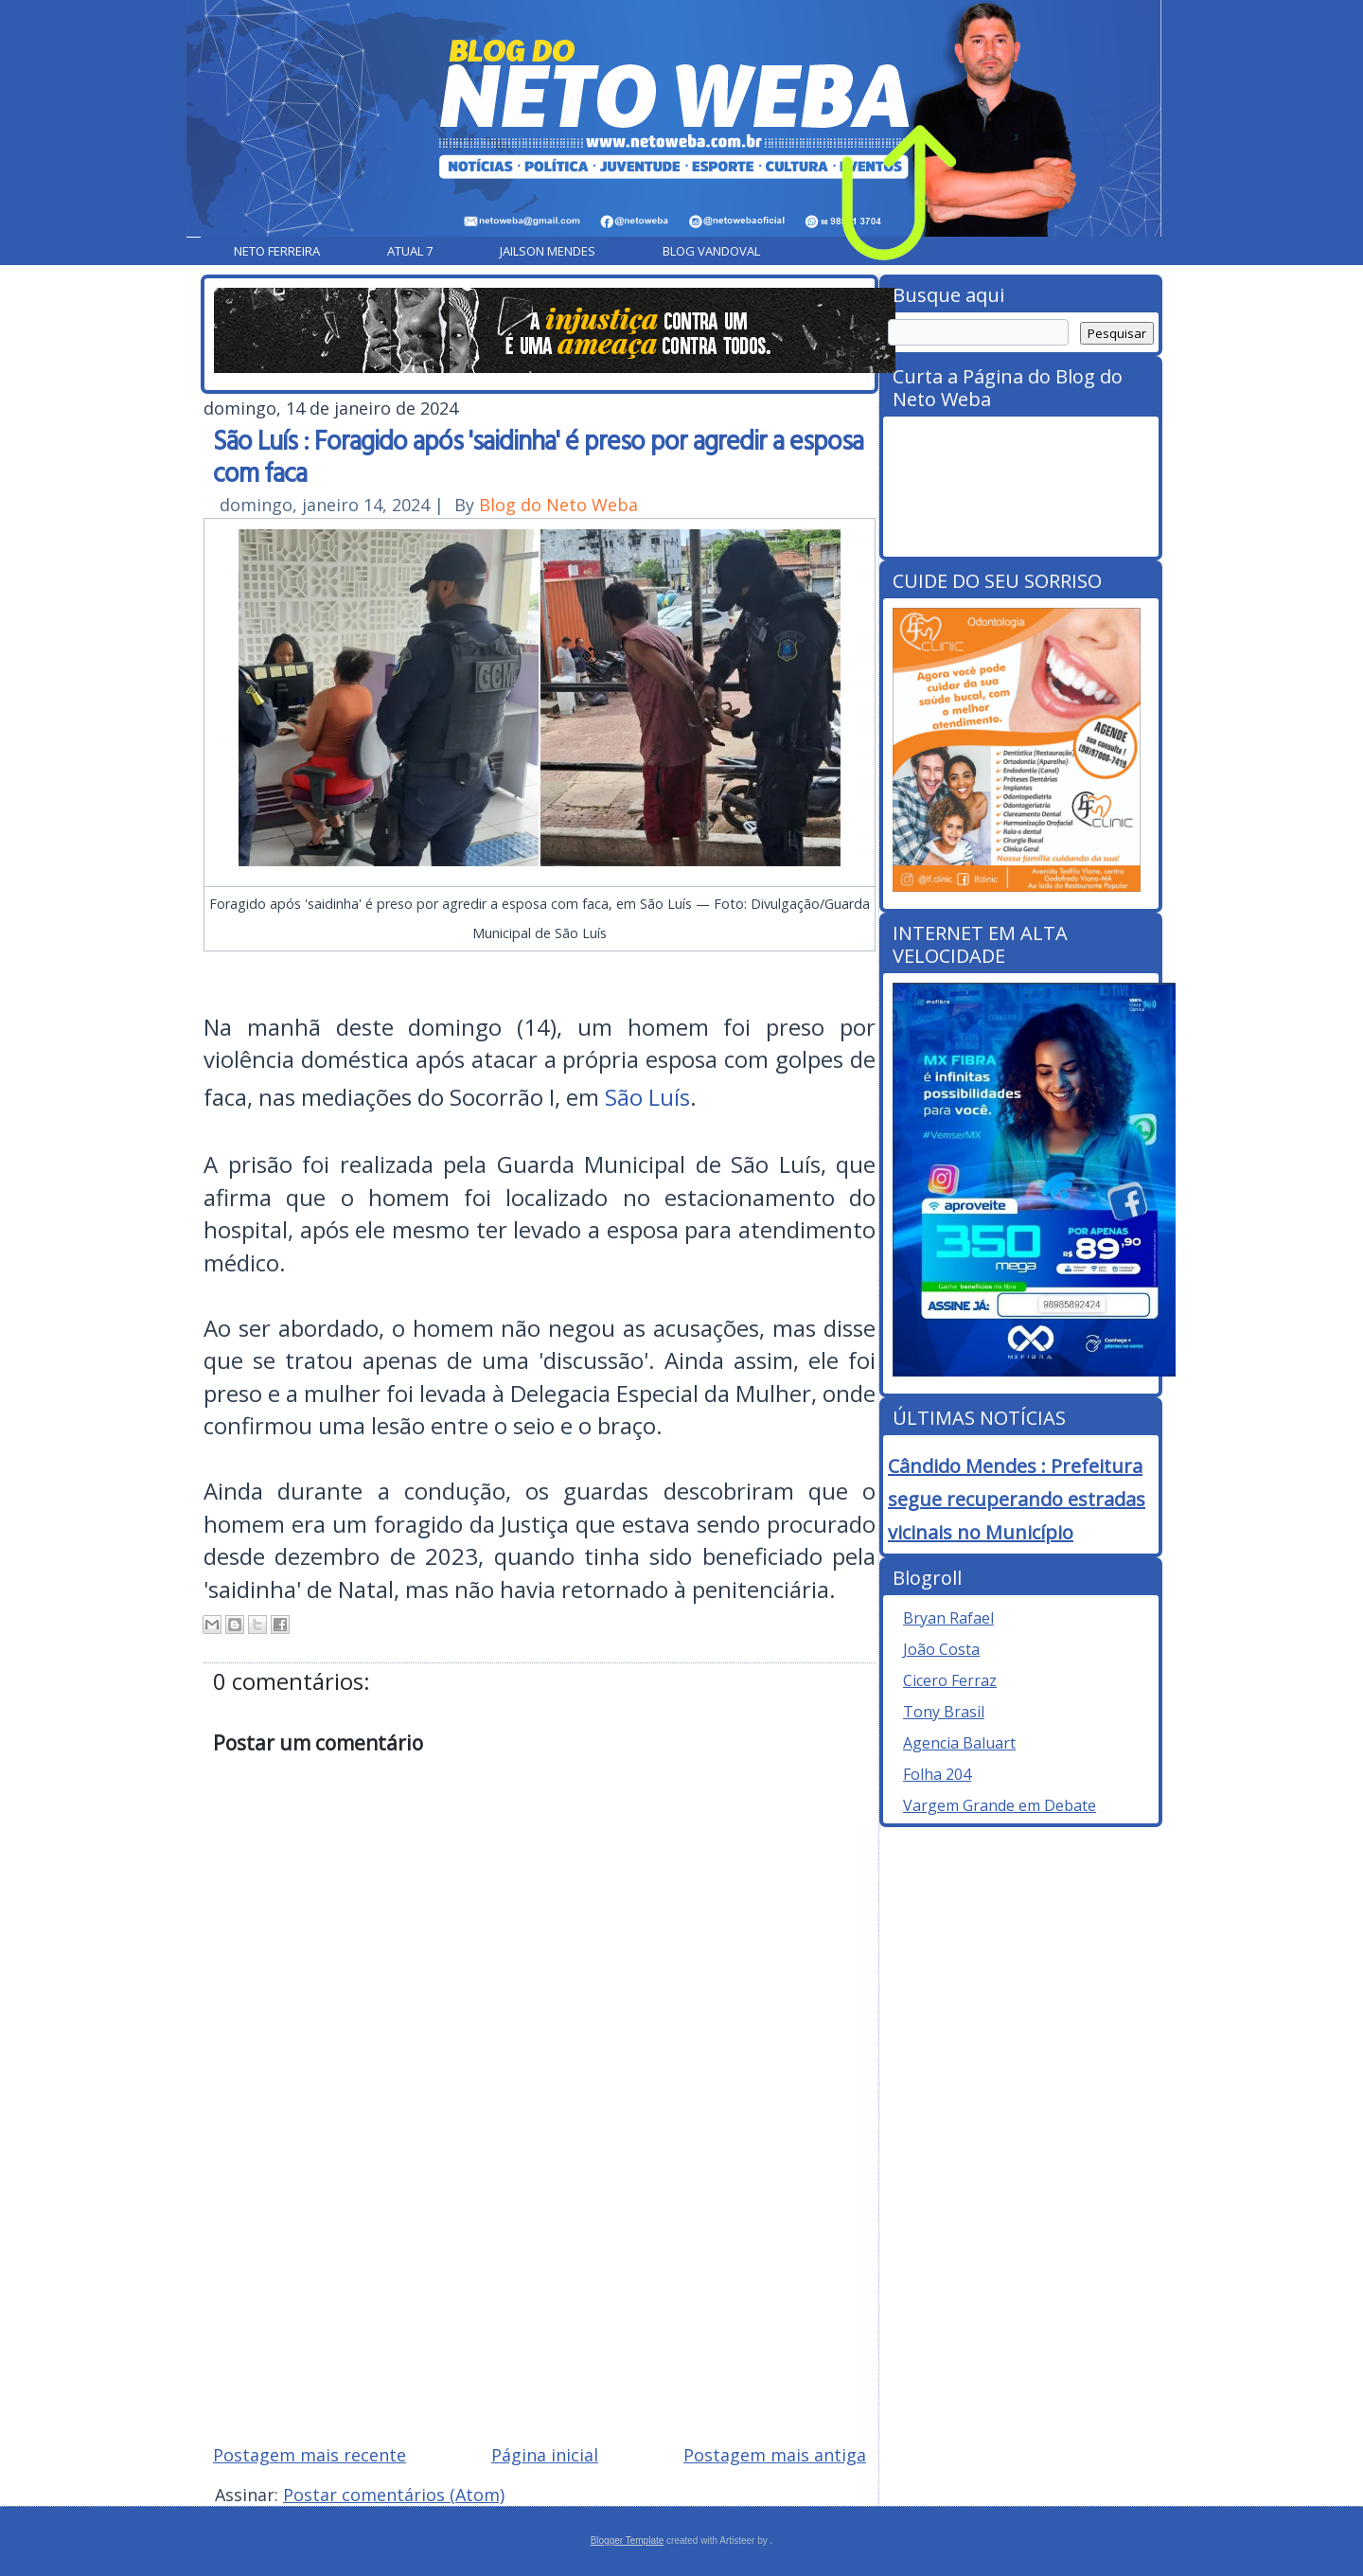  Describe the element at coordinates (591, 655) in the screenshot. I see `rotate image 90 degrees counterclockwise` at that location.